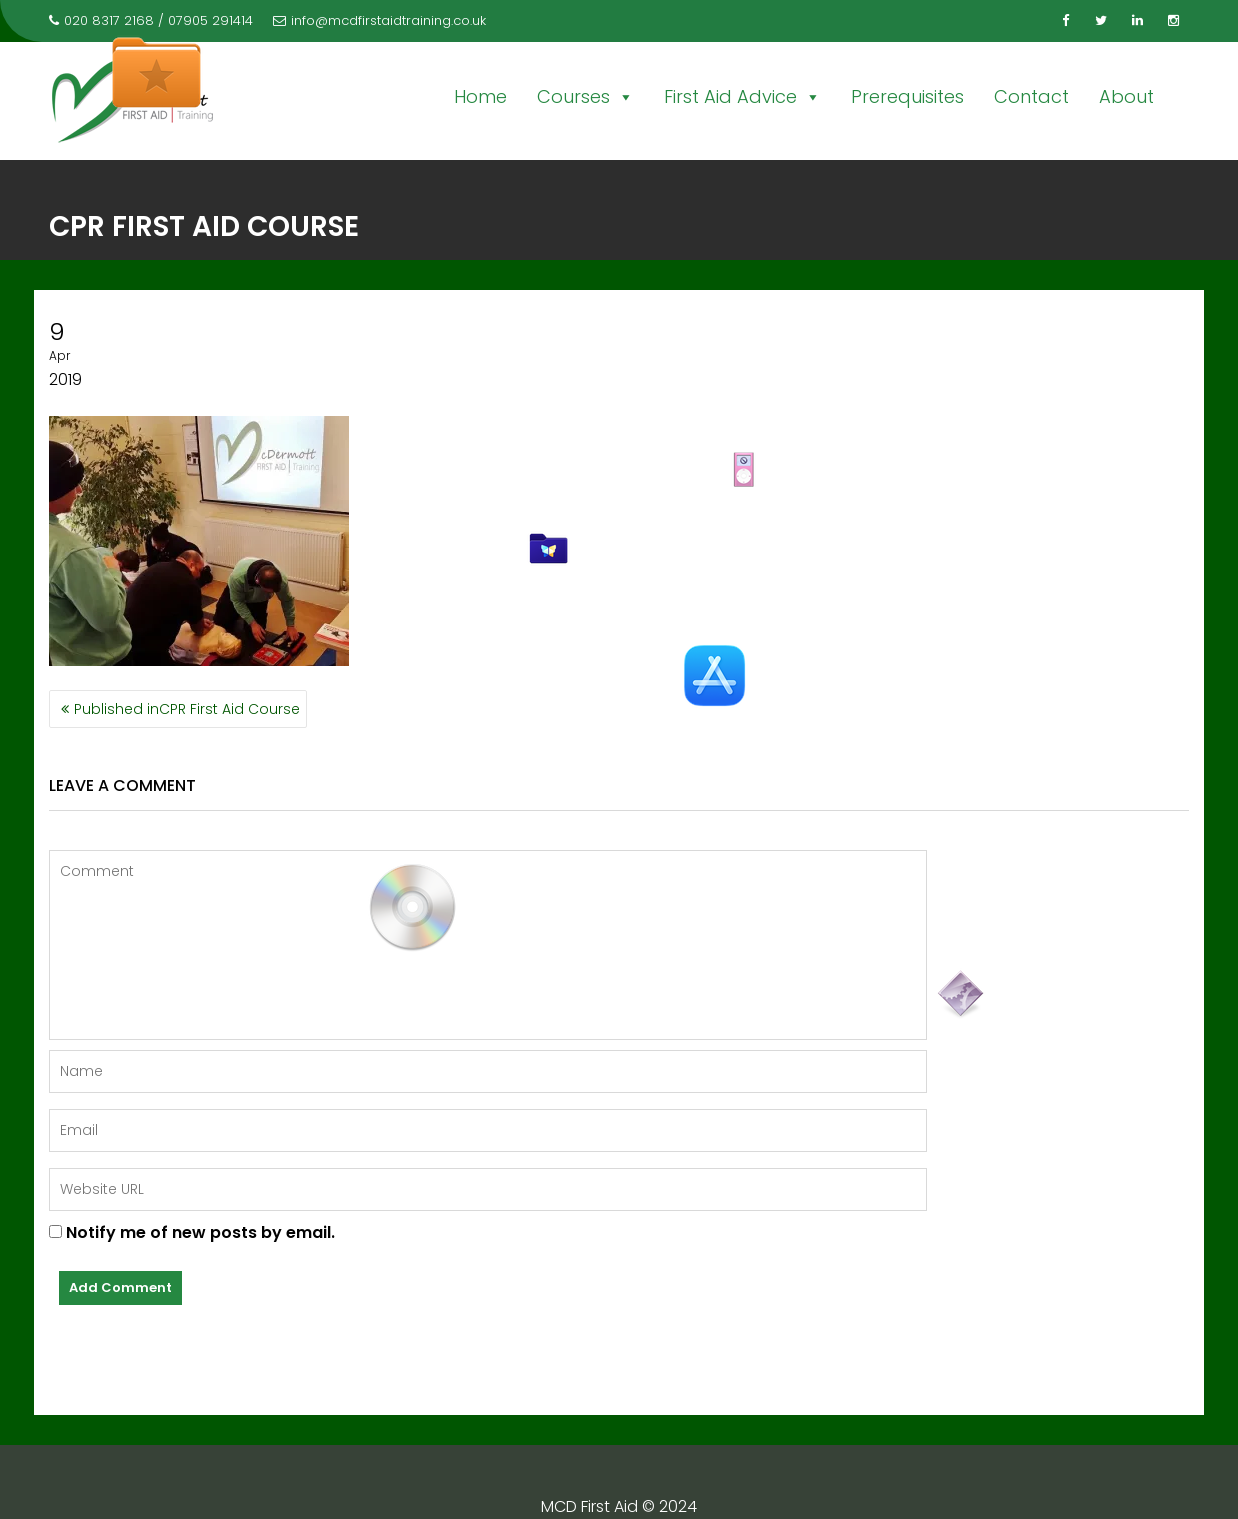 The image size is (1238, 1519). What do you see at coordinates (714, 675) in the screenshot?
I see `open the App Store to browse and download apps` at bounding box center [714, 675].